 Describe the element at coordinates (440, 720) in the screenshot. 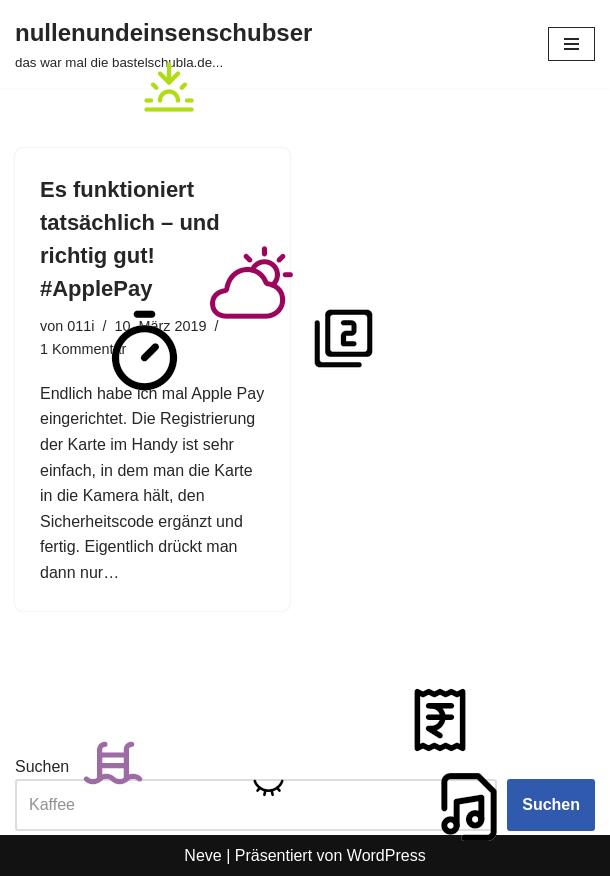

I see `view transaction receipt in indian rupees` at that location.